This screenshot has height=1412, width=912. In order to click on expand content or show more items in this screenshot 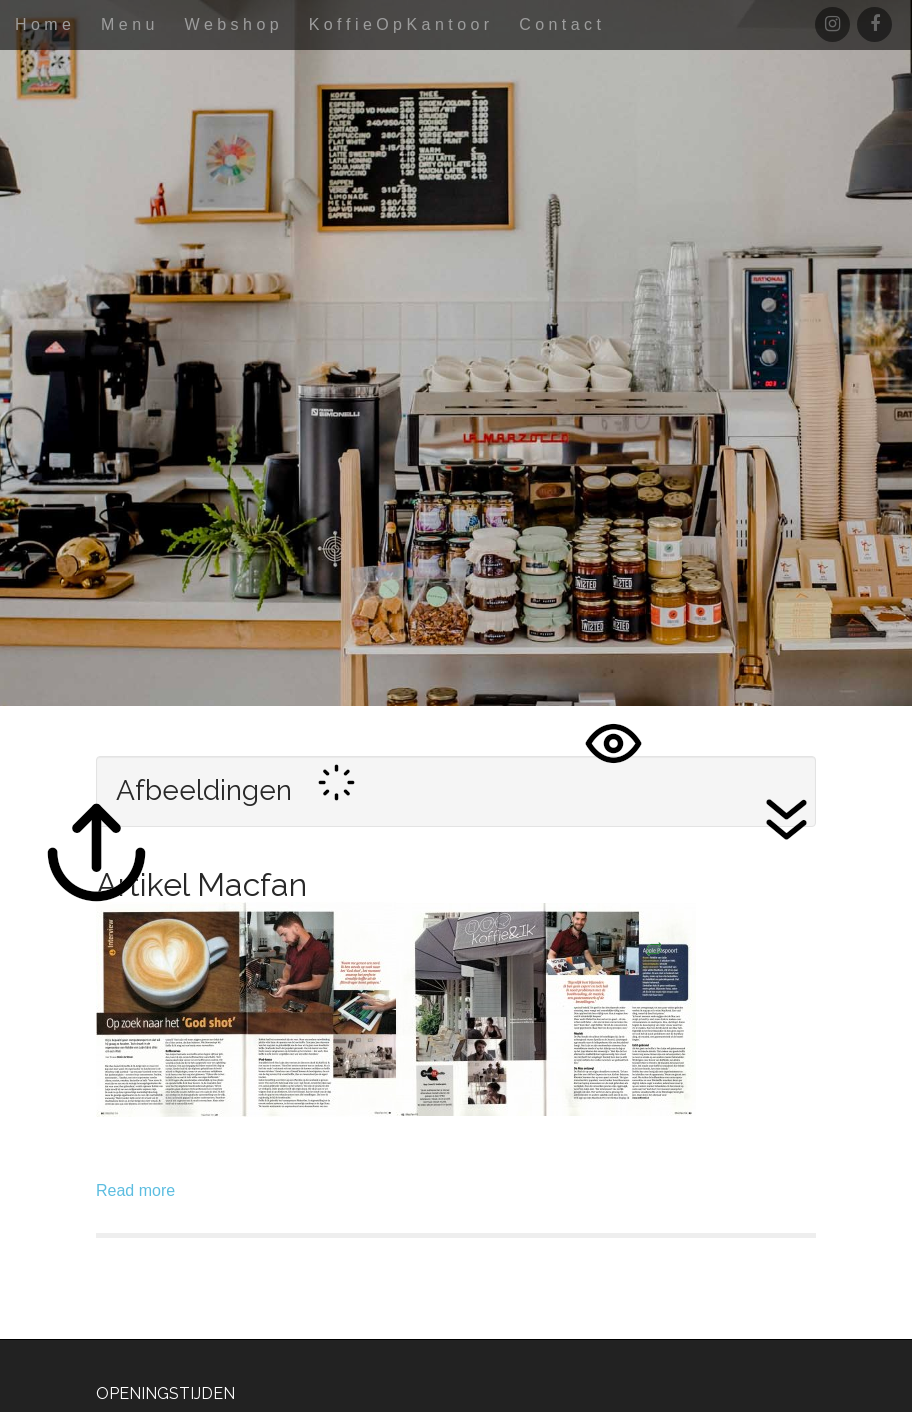, I will do `click(786, 819)`.